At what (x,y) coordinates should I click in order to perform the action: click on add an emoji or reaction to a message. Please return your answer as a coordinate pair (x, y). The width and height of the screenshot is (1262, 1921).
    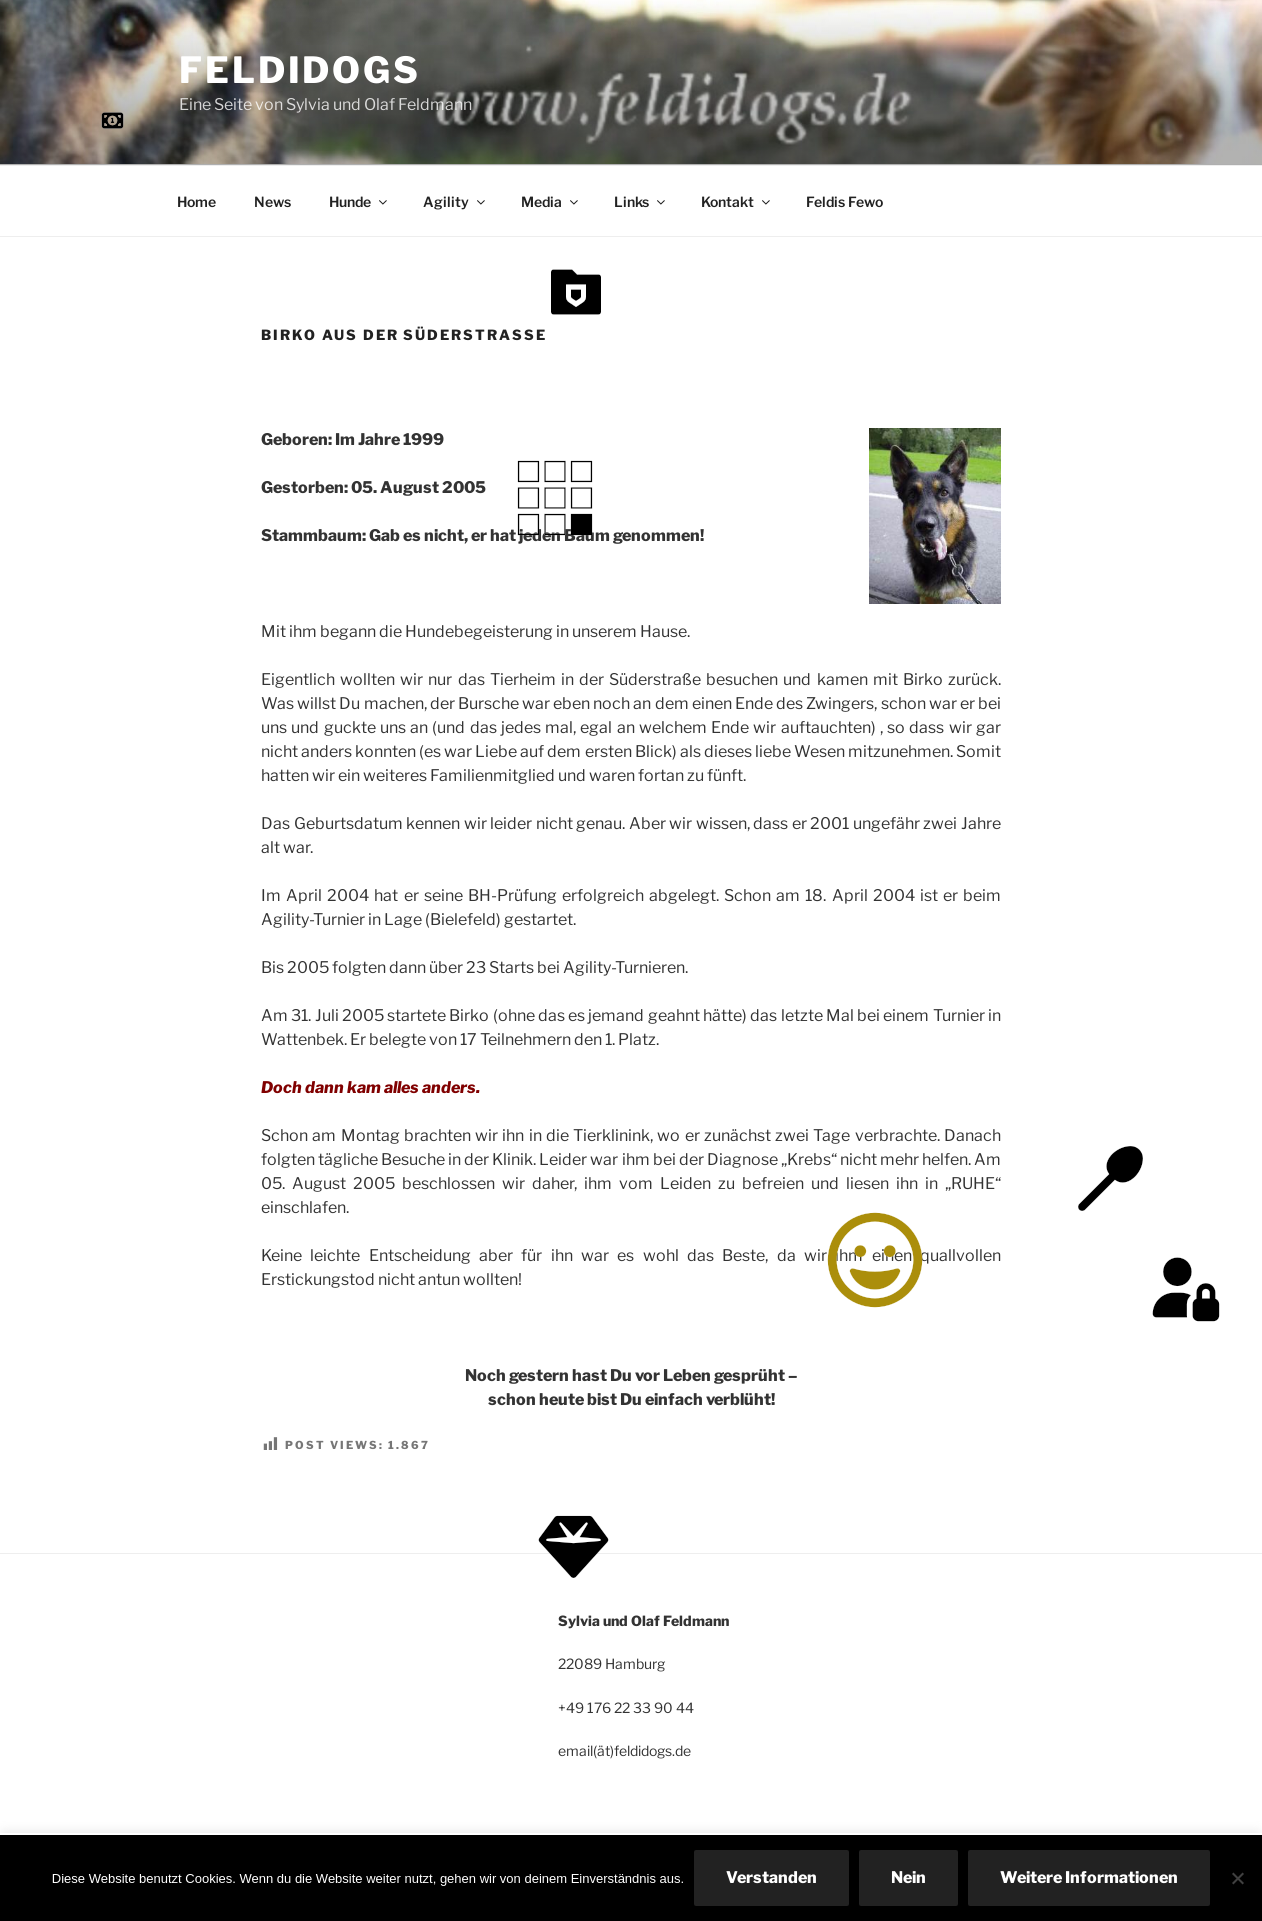
    Looking at the image, I should click on (875, 1260).